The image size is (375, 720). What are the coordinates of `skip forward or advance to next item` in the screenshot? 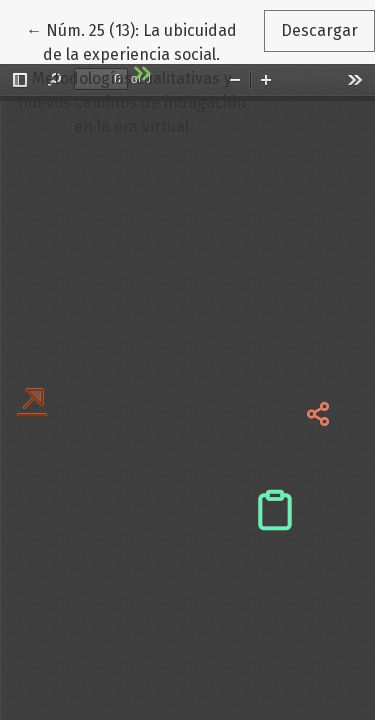 It's located at (142, 73).